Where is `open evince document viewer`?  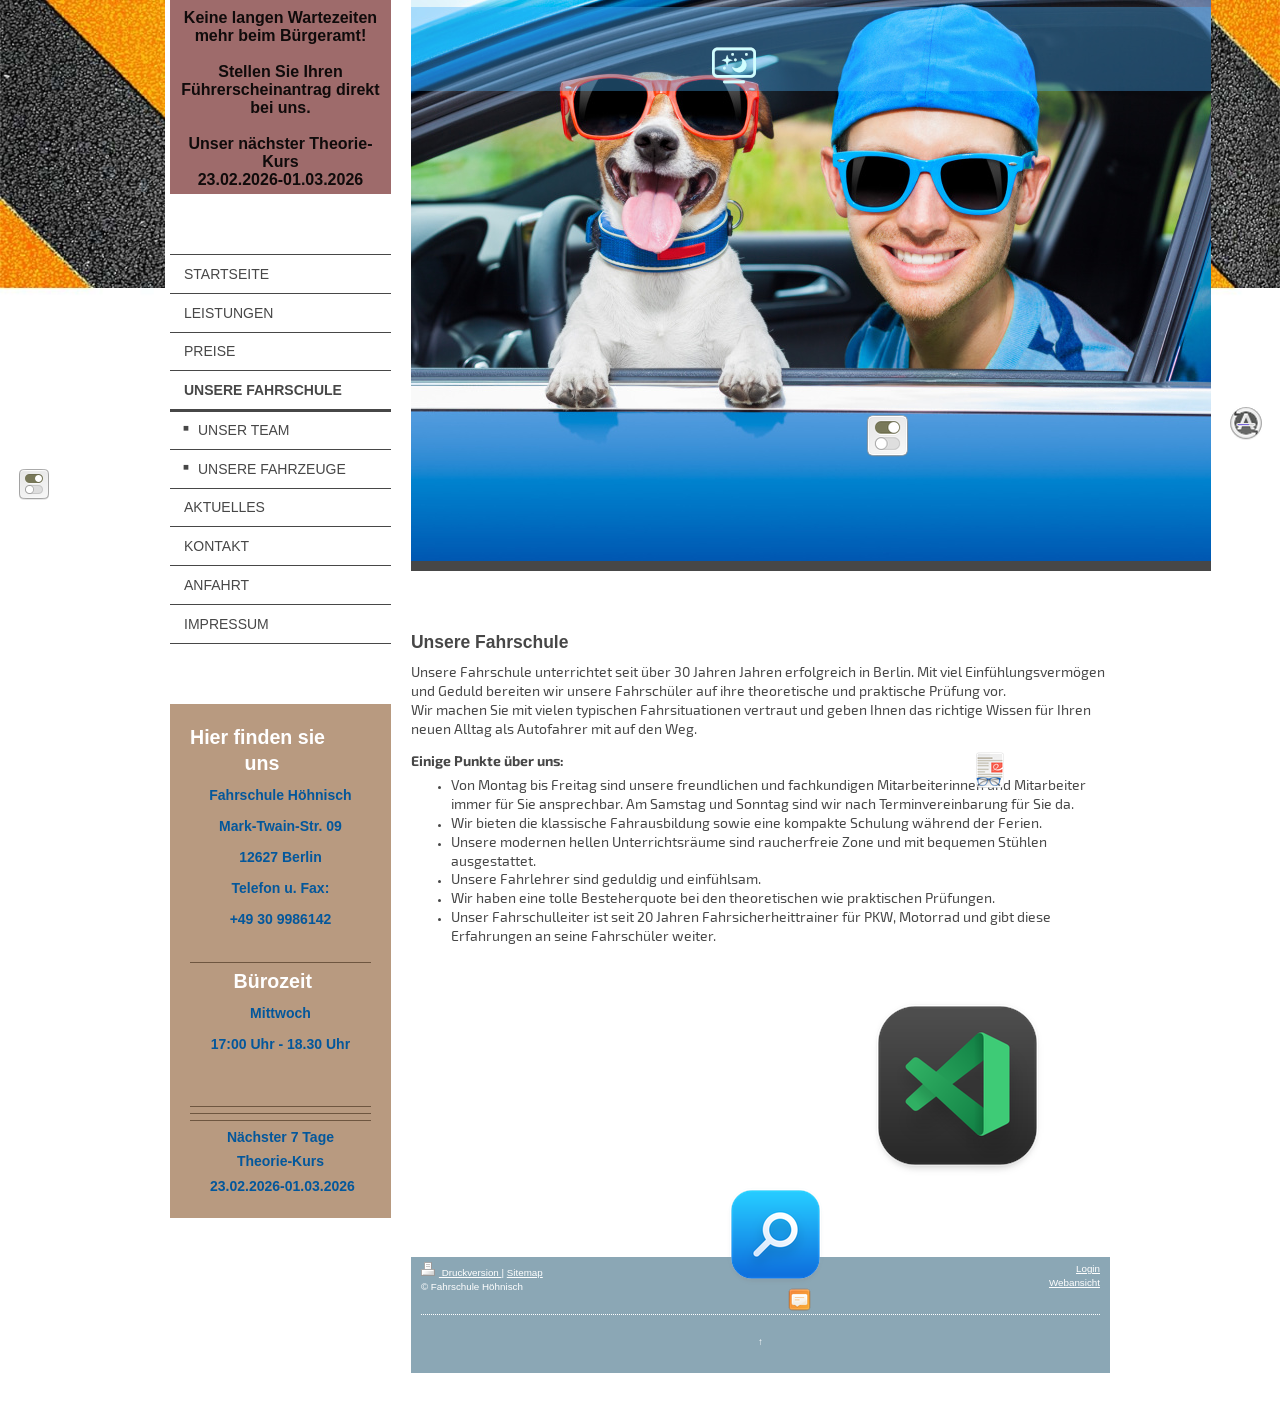 open evince document viewer is located at coordinates (990, 770).